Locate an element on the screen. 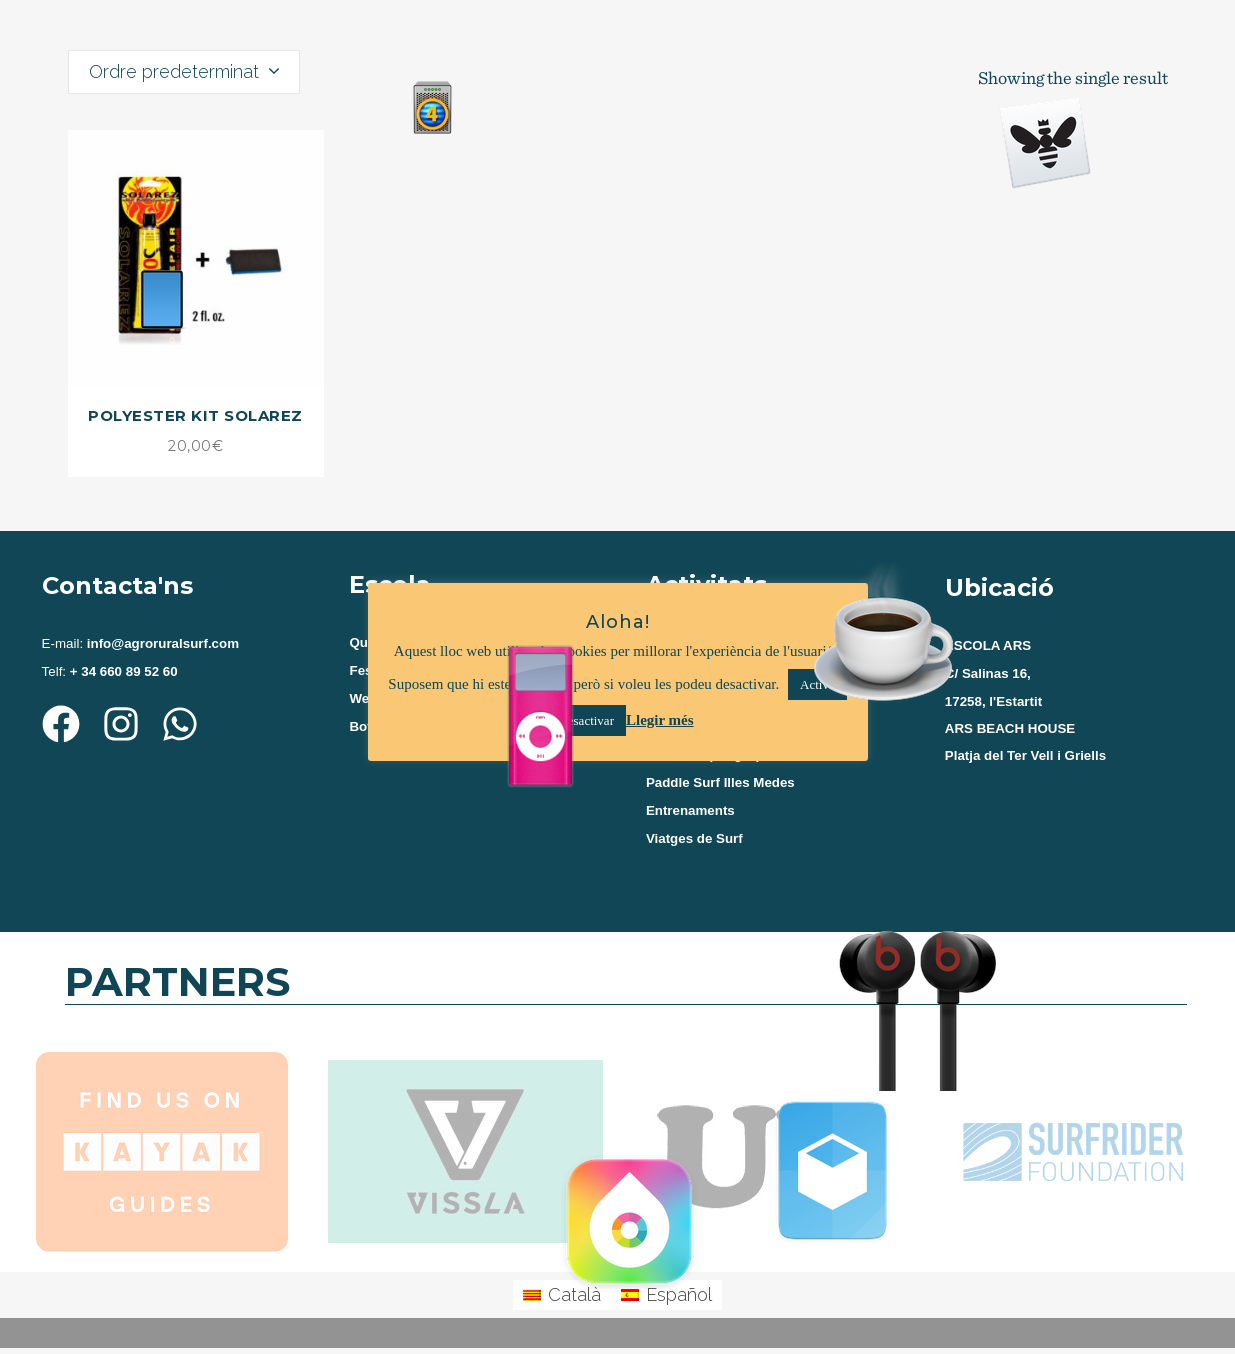  iPod nano device in pink is located at coordinates (540, 716).